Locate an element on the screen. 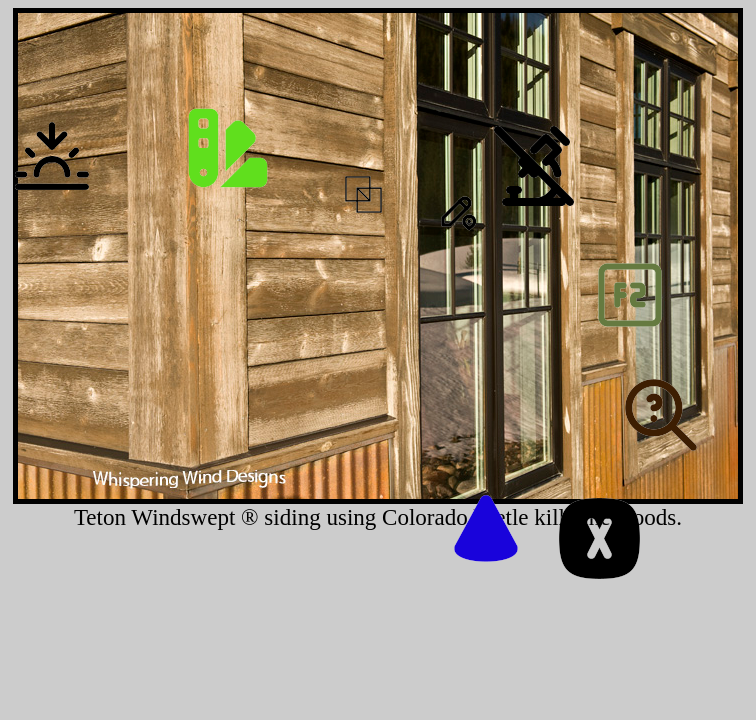  intersect or merge two layers is located at coordinates (363, 194).